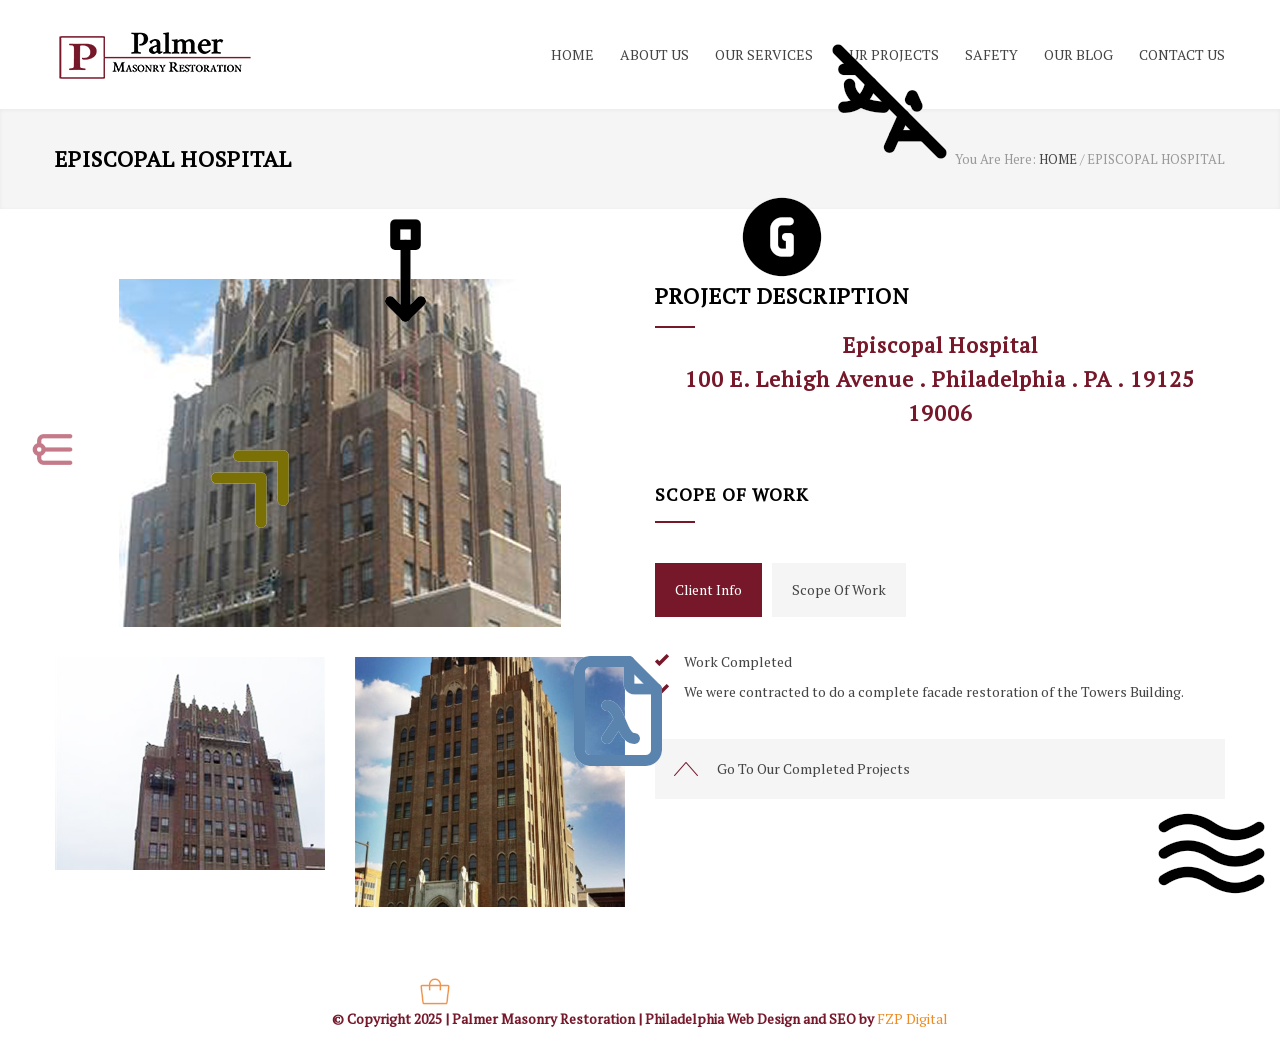 The width and height of the screenshot is (1280, 1061). What do you see at coordinates (255, 483) in the screenshot?
I see `expand content to full screen` at bounding box center [255, 483].